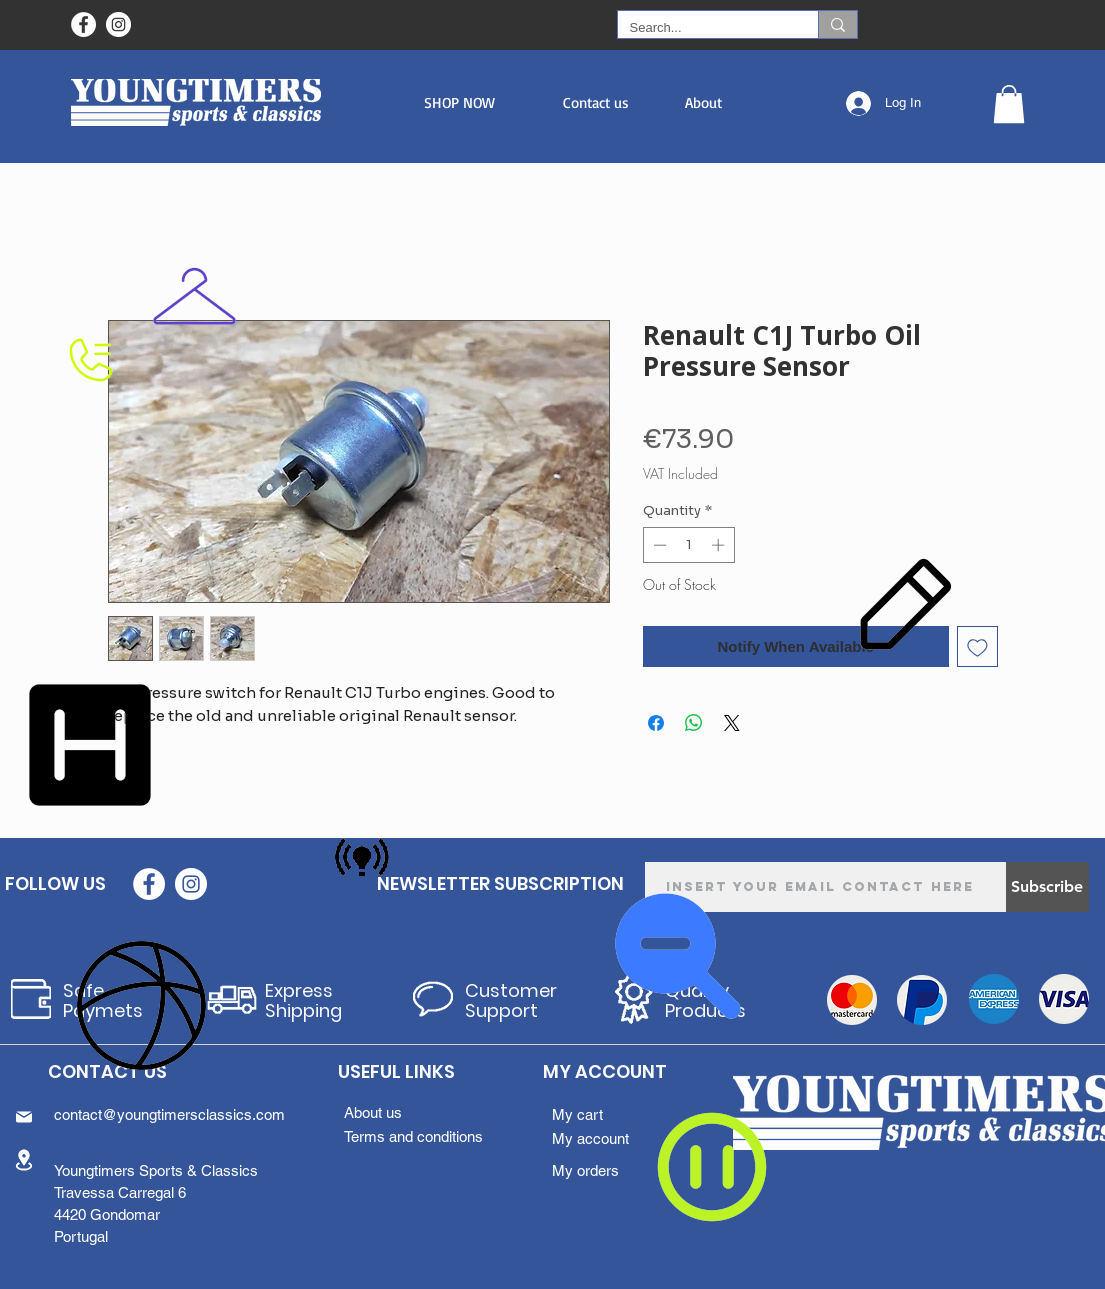 The height and width of the screenshot is (1289, 1105). What do you see at coordinates (90, 745) in the screenshot?
I see `format text as a heading` at bounding box center [90, 745].